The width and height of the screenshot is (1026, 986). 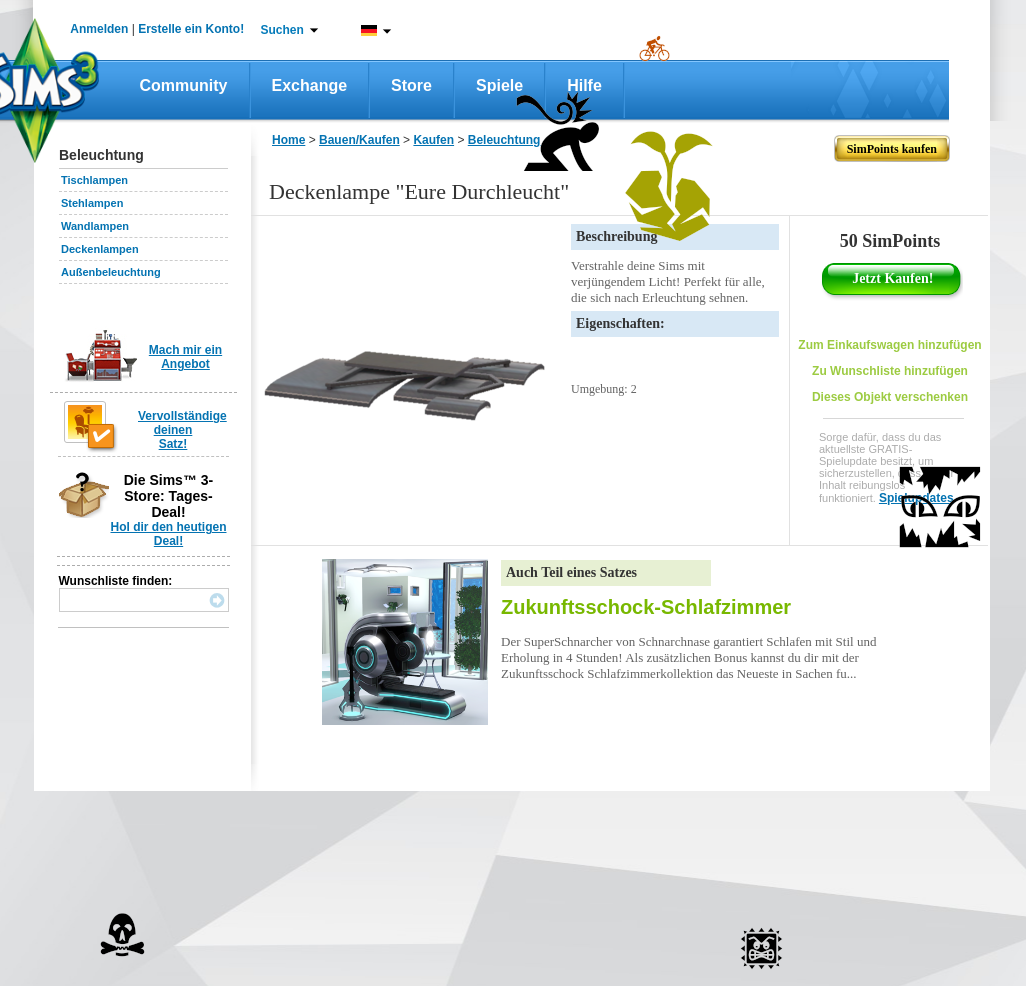 I want to click on thwomp enemy character from super mario games, so click(x=761, y=948).